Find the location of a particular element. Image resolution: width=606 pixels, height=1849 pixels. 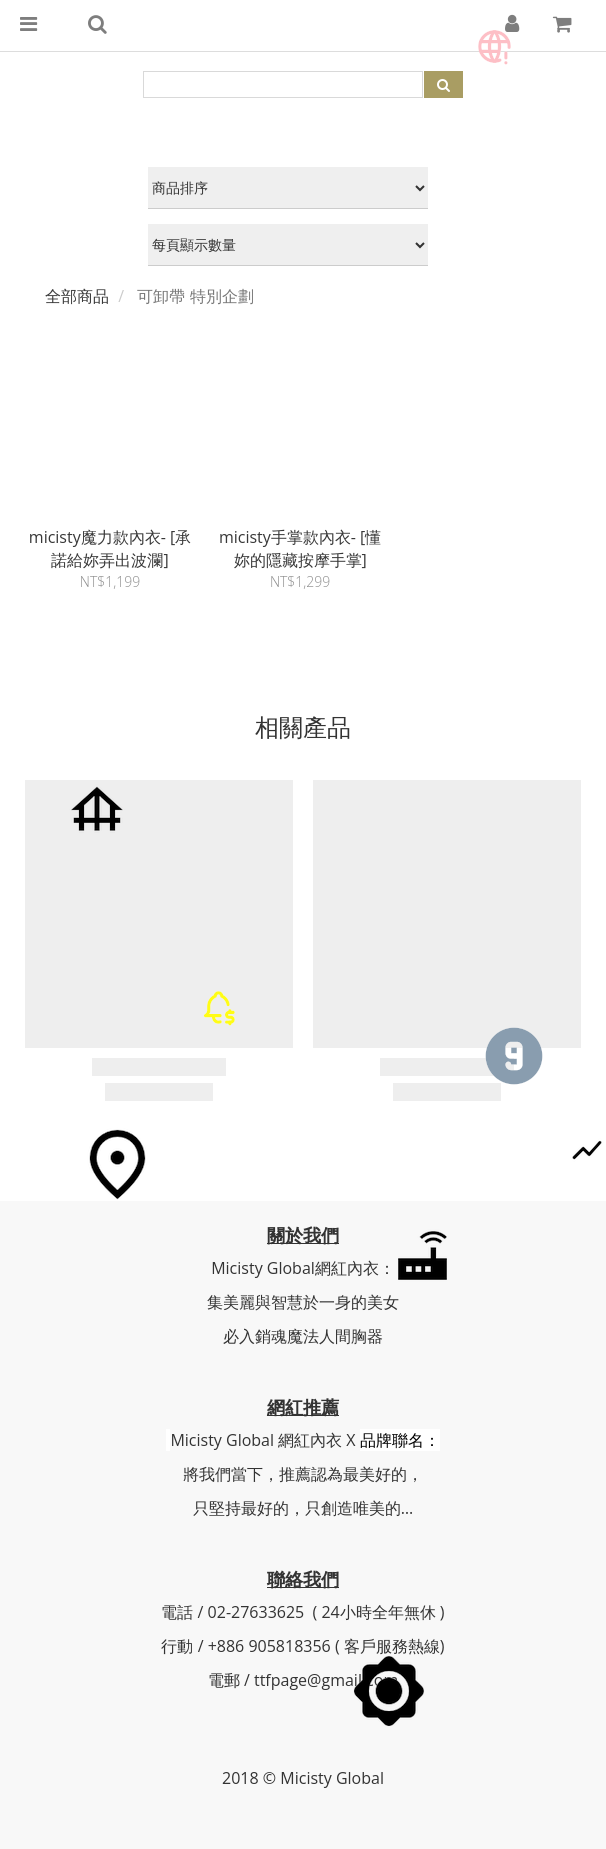

set up price alerts or payment notifications is located at coordinates (218, 1007).